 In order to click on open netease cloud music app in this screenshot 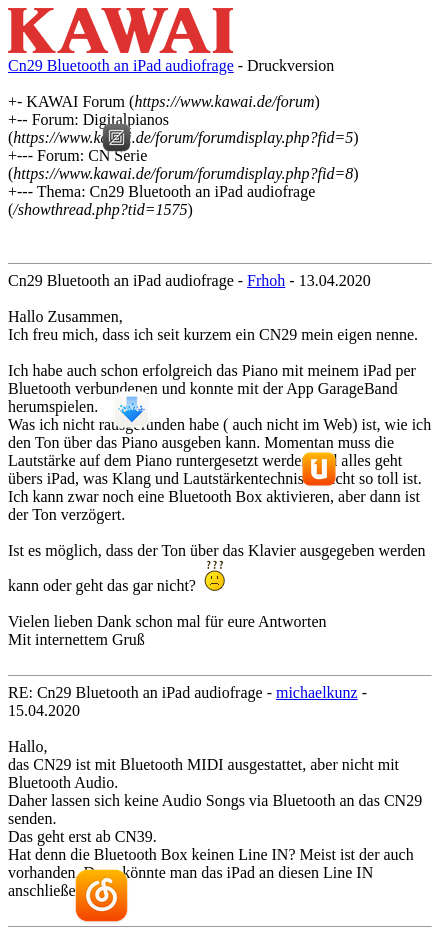, I will do `click(101, 895)`.